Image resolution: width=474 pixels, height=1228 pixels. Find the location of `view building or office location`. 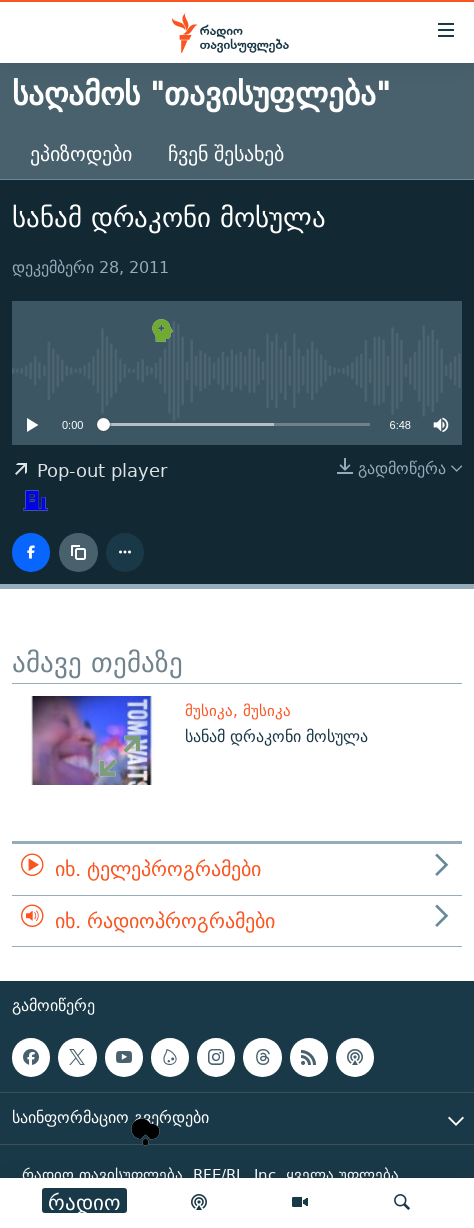

view building or office location is located at coordinates (35, 500).